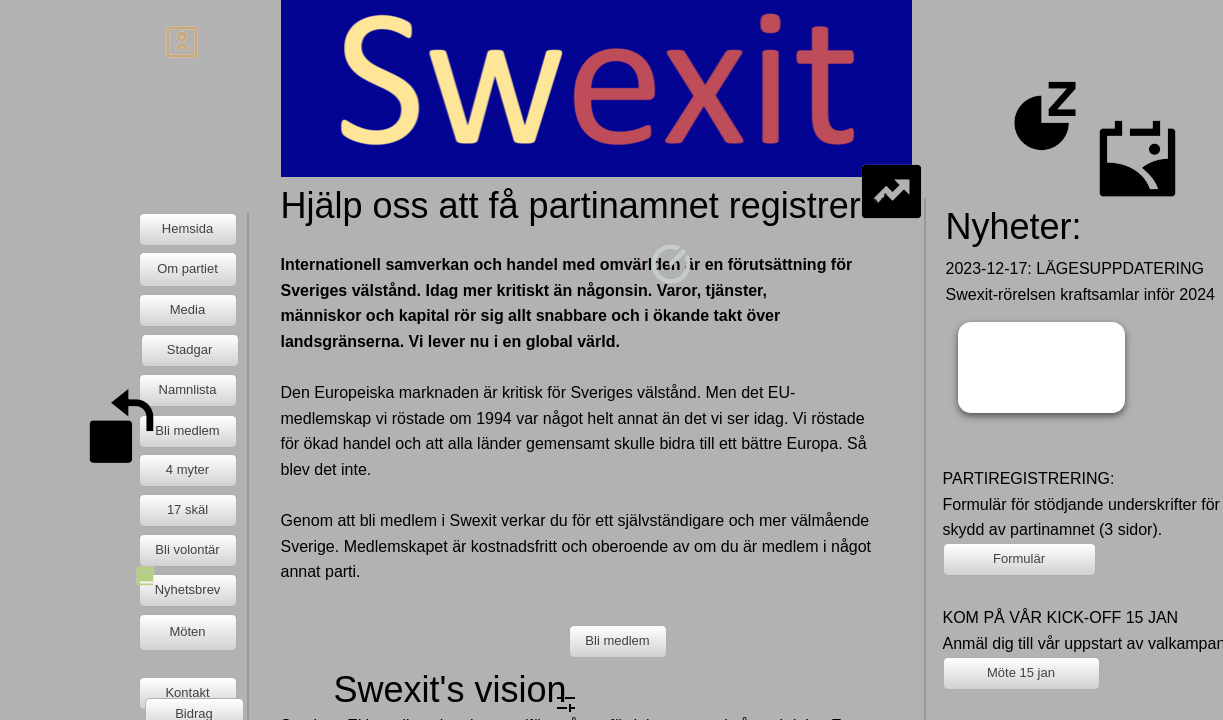  I want to click on indicates rest or sleep mode, so click(1045, 116).